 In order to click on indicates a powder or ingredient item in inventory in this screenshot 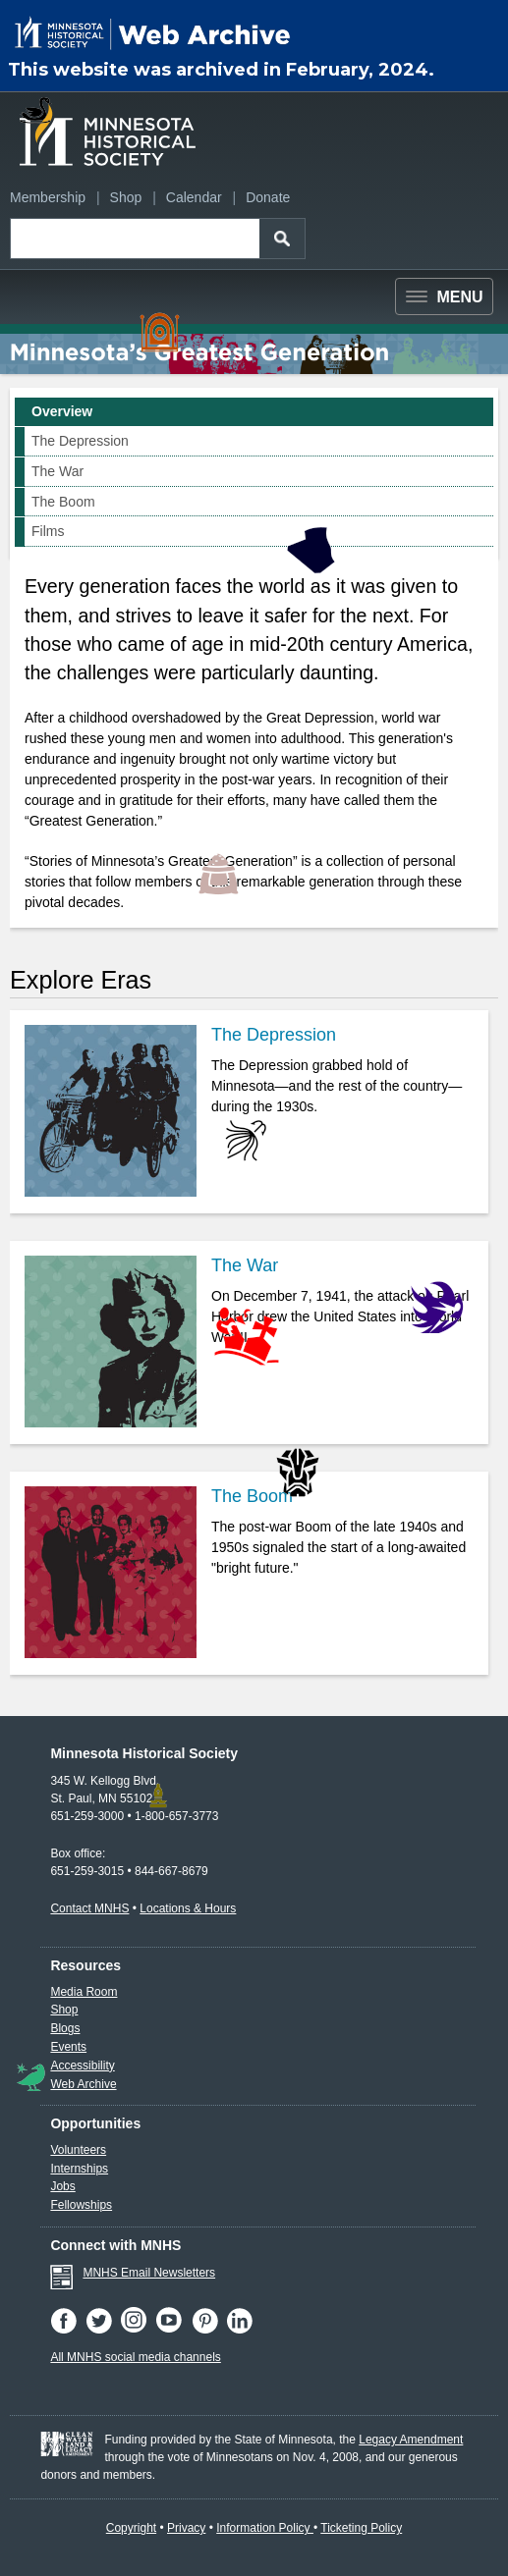, I will do `click(218, 873)`.